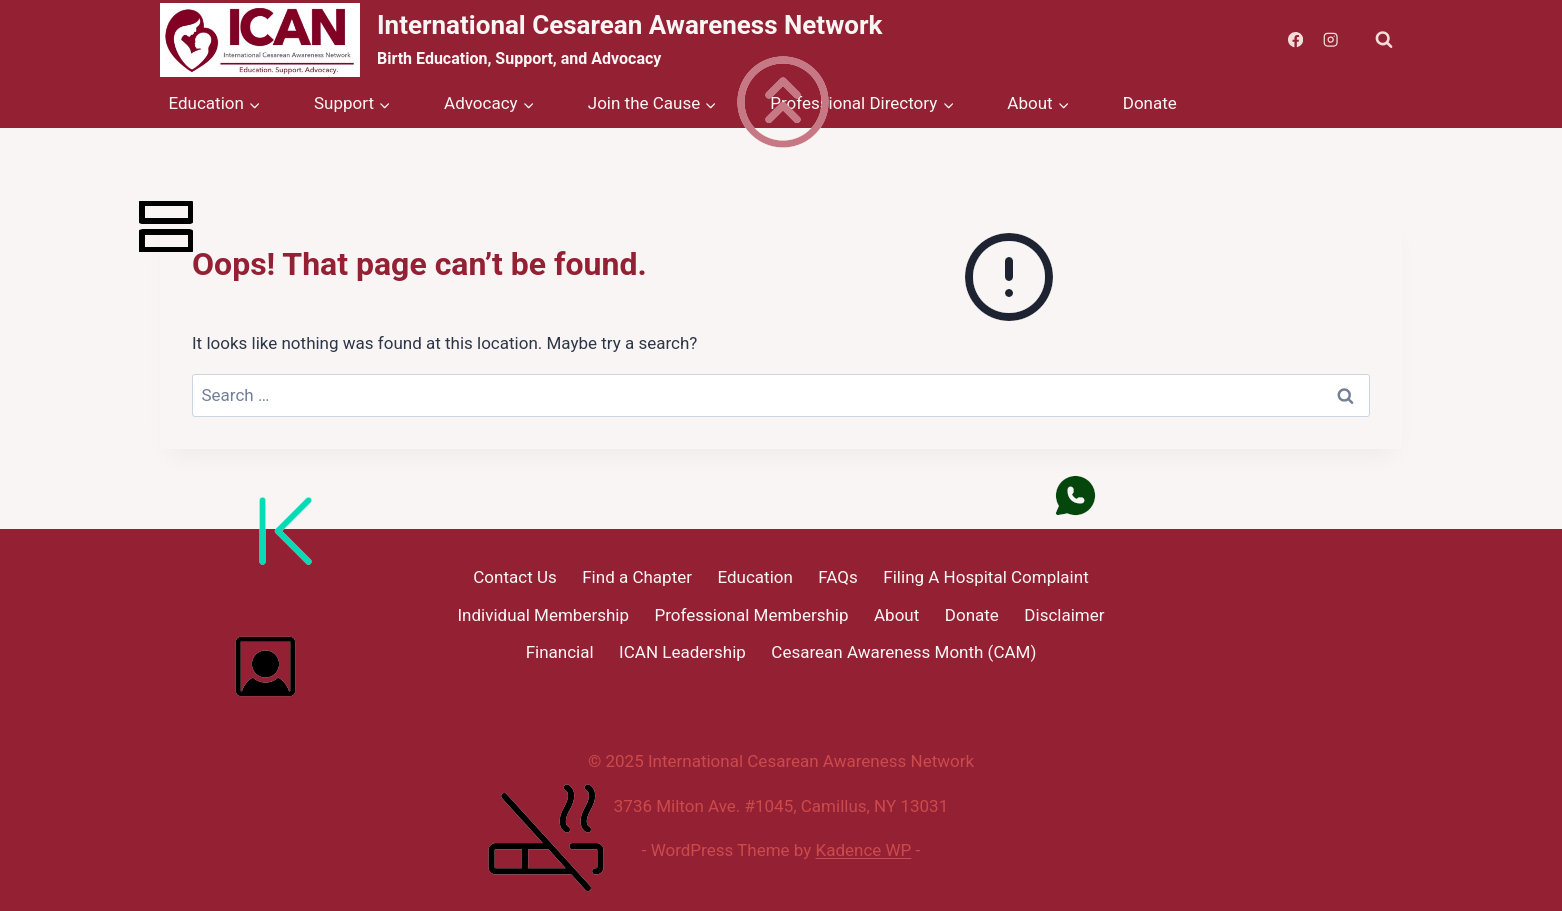 The width and height of the screenshot is (1562, 911). What do you see at coordinates (783, 102) in the screenshot?
I see `scroll to top of page` at bounding box center [783, 102].